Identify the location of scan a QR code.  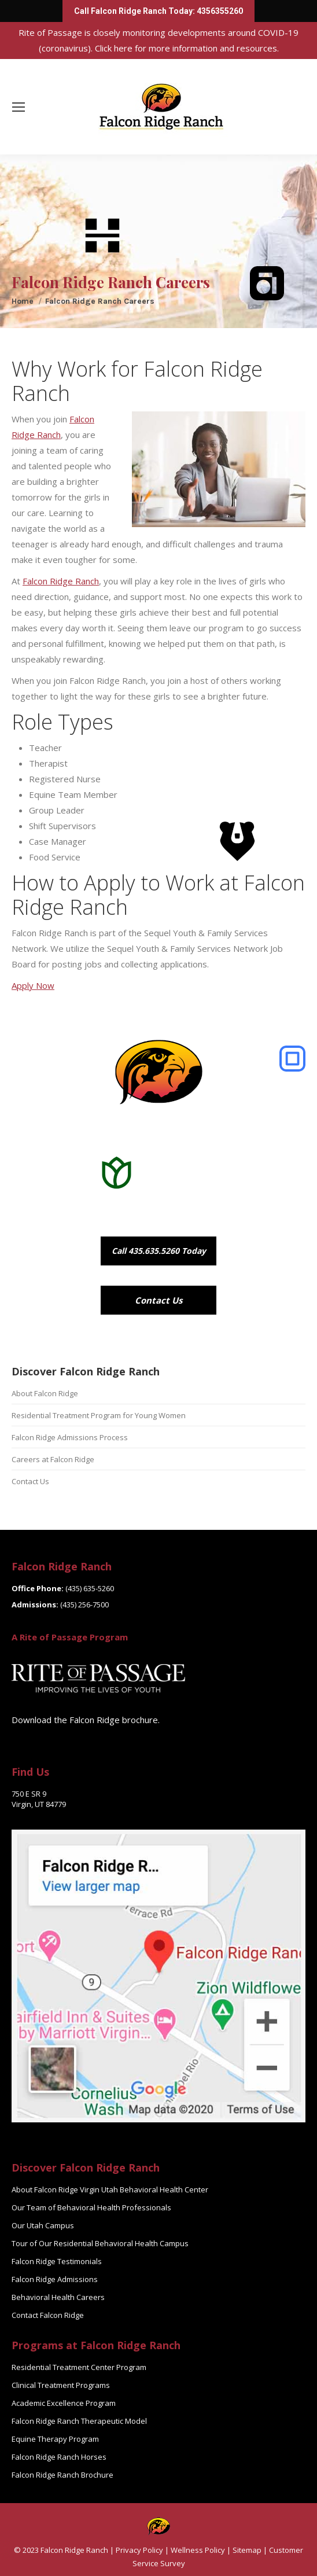
(102, 235).